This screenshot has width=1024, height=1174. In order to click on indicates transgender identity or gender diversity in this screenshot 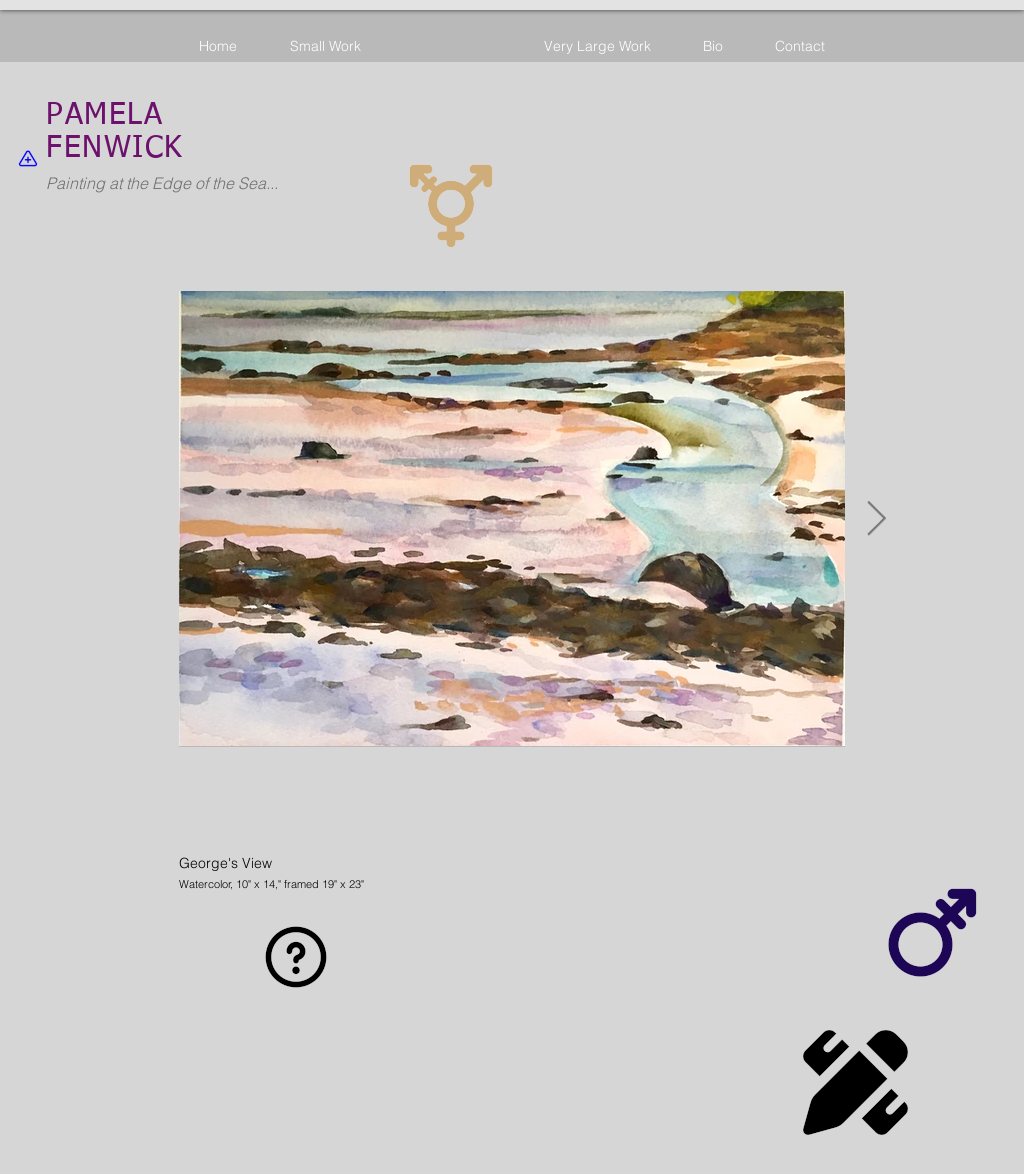, I will do `click(451, 206)`.